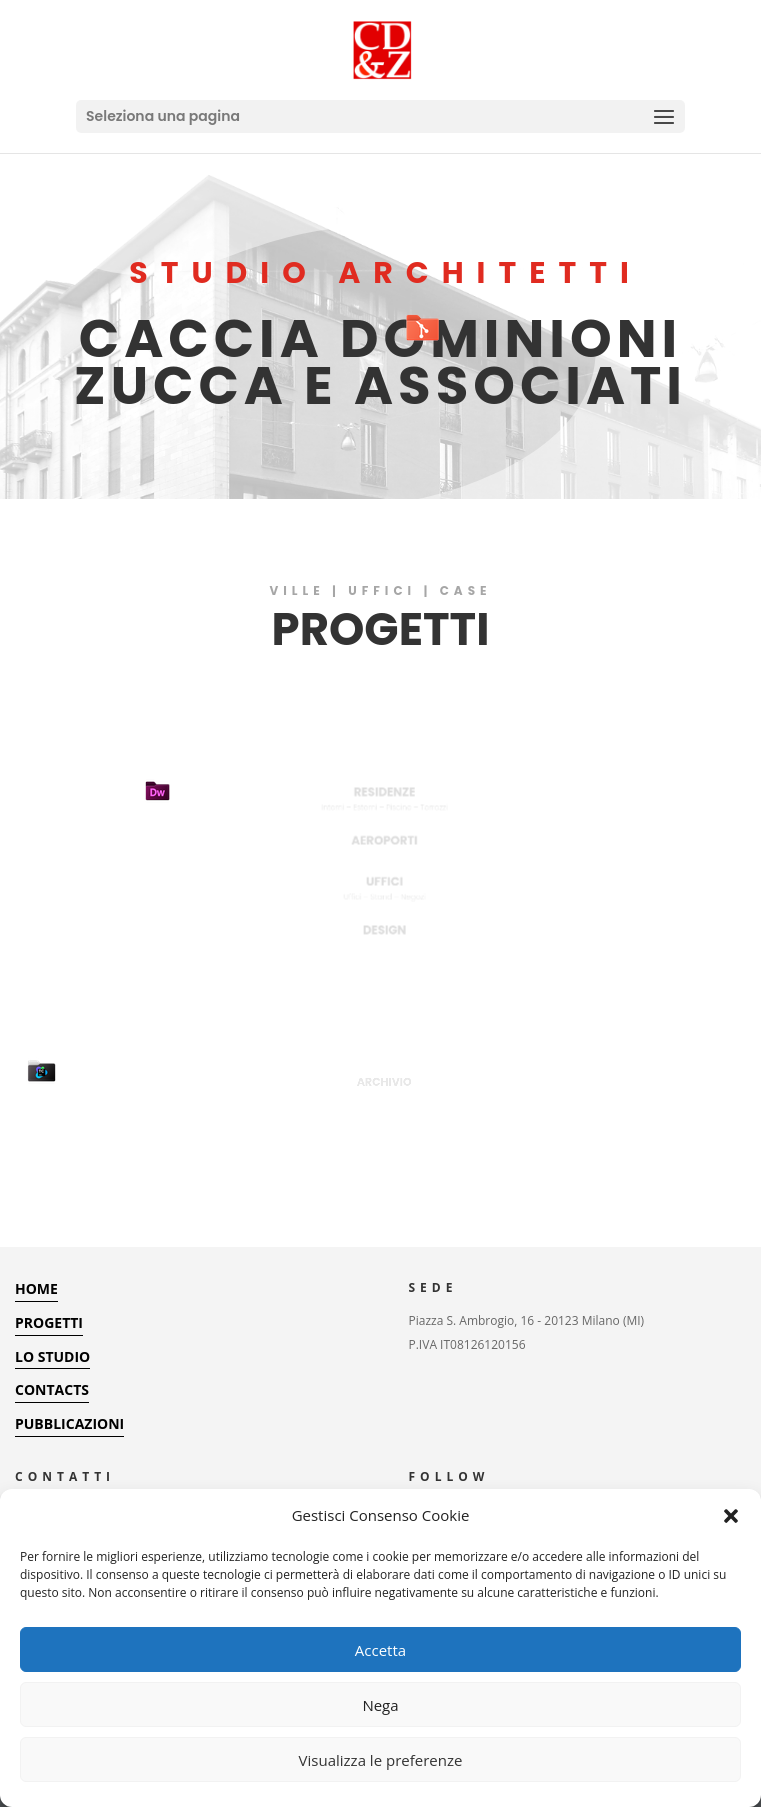 This screenshot has width=761, height=1807. Describe the element at coordinates (157, 791) in the screenshot. I see `folder containing adobe dreamweaver project files` at that location.